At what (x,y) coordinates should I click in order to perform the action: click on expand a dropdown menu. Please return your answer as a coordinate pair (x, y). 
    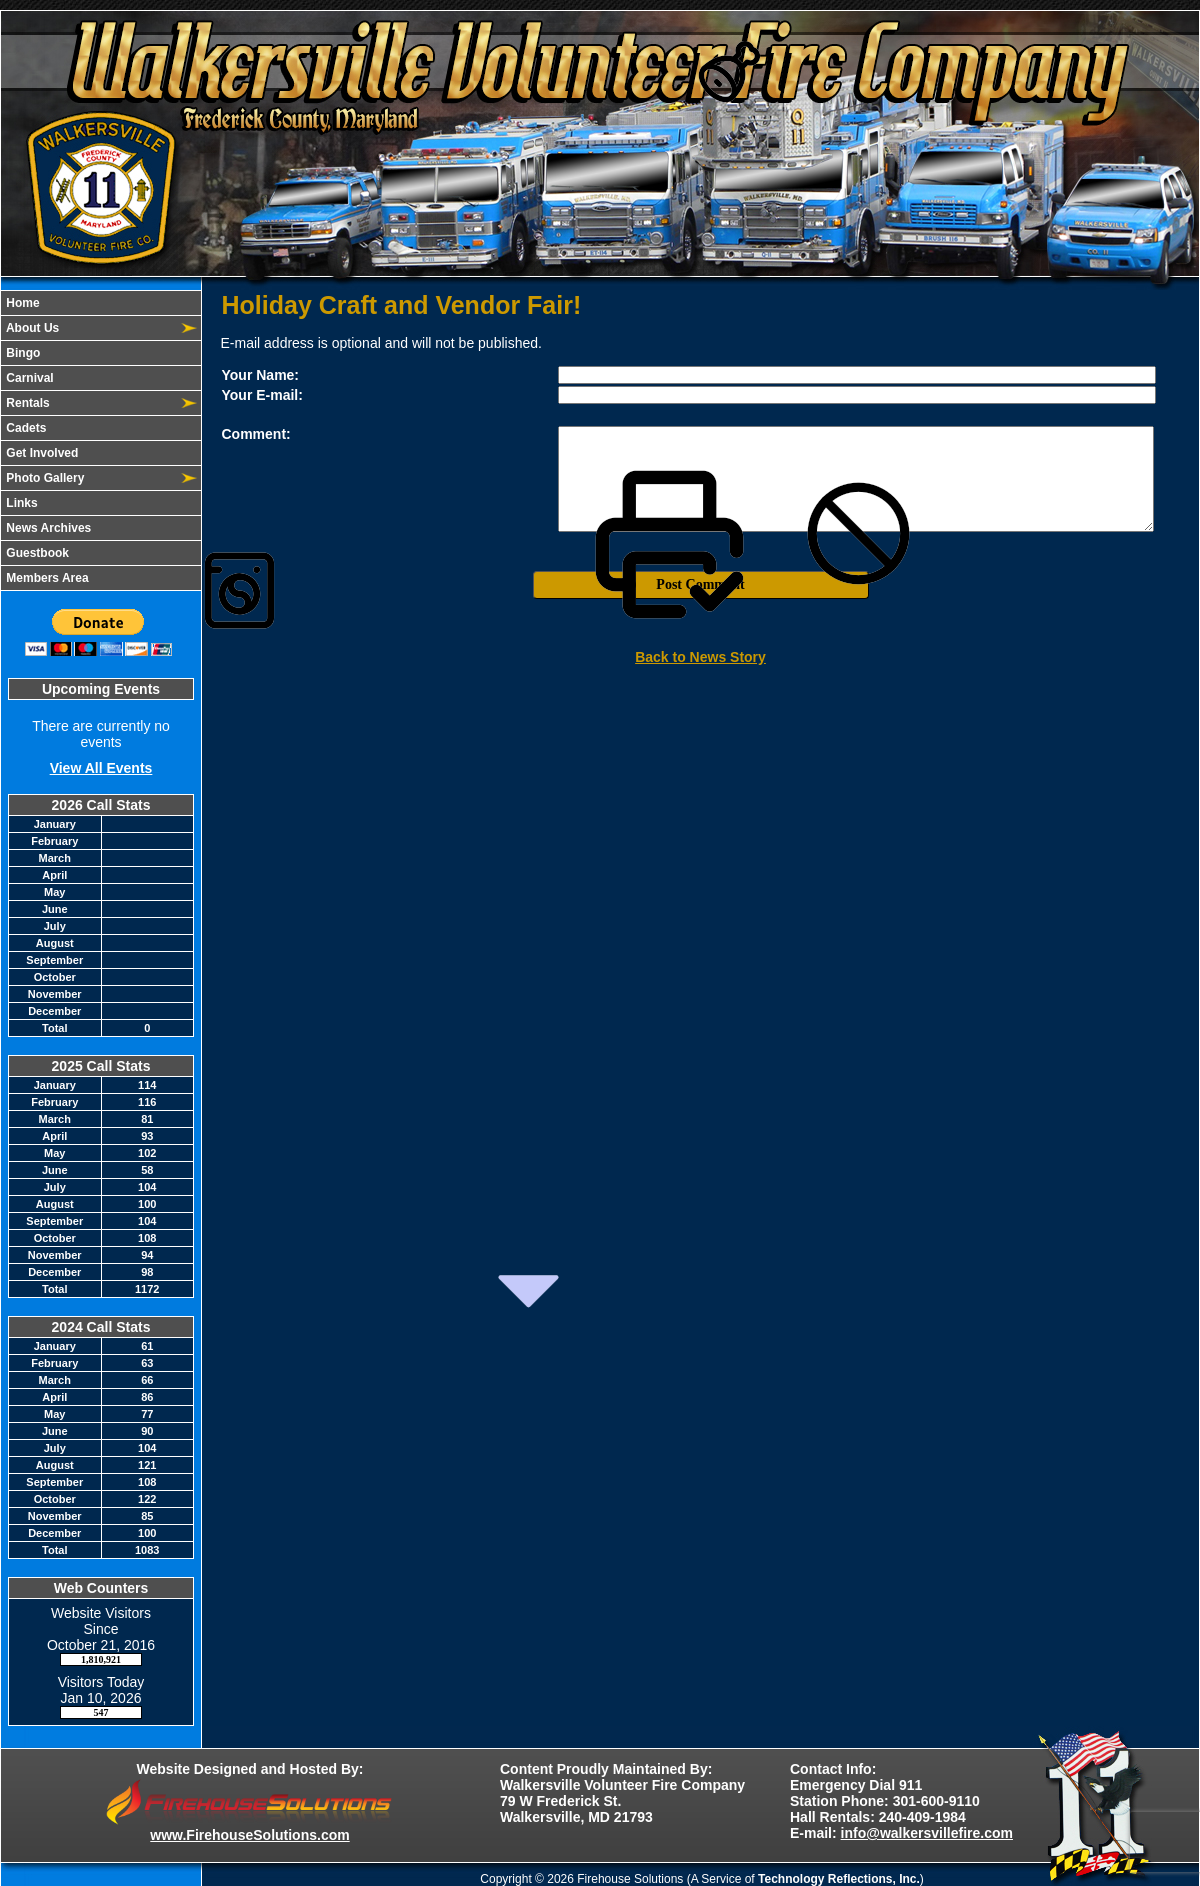
    Looking at the image, I should click on (528, 1283).